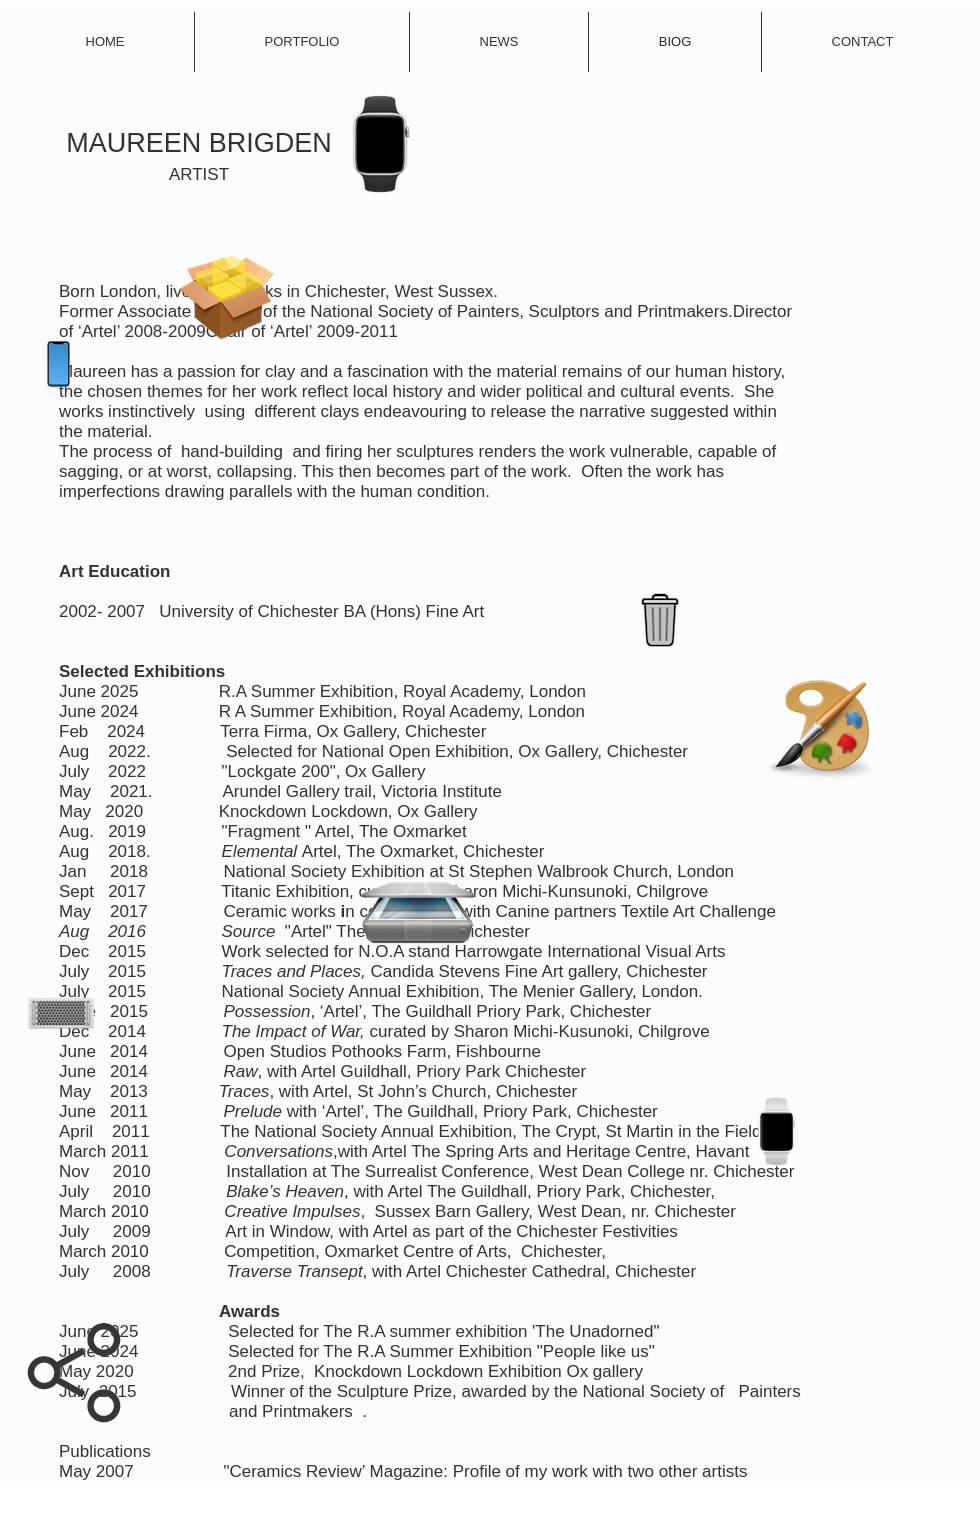 This screenshot has width=980, height=1522. What do you see at coordinates (61, 1013) in the screenshot?
I see `indicates a mac pro rackmount server in system preferences` at bounding box center [61, 1013].